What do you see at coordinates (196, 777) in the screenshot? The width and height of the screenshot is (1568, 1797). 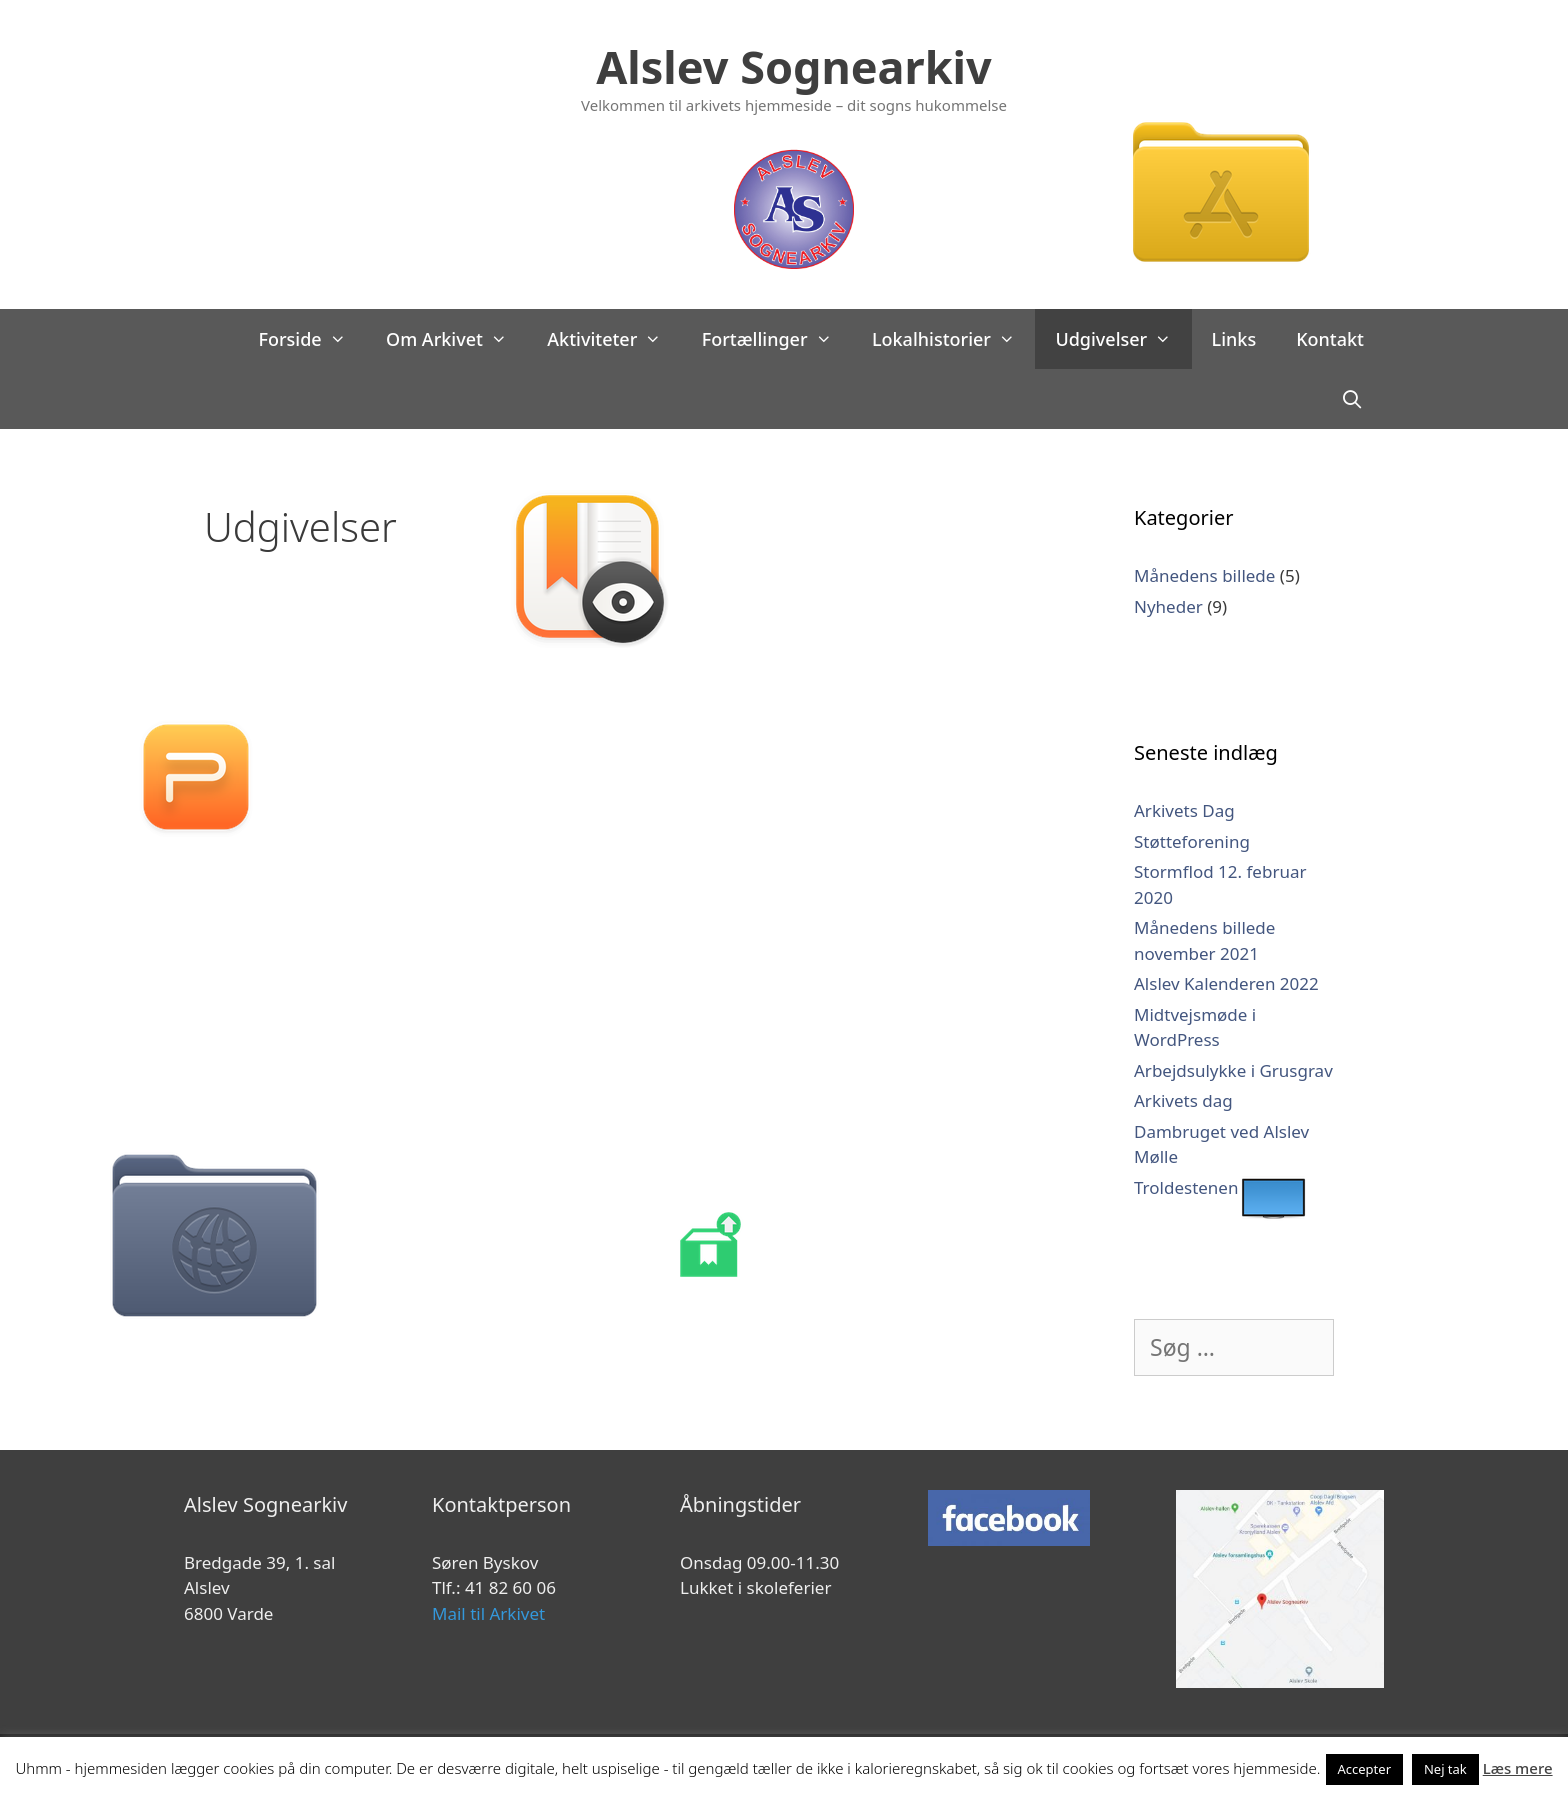 I see `open wps presentation app` at bounding box center [196, 777].